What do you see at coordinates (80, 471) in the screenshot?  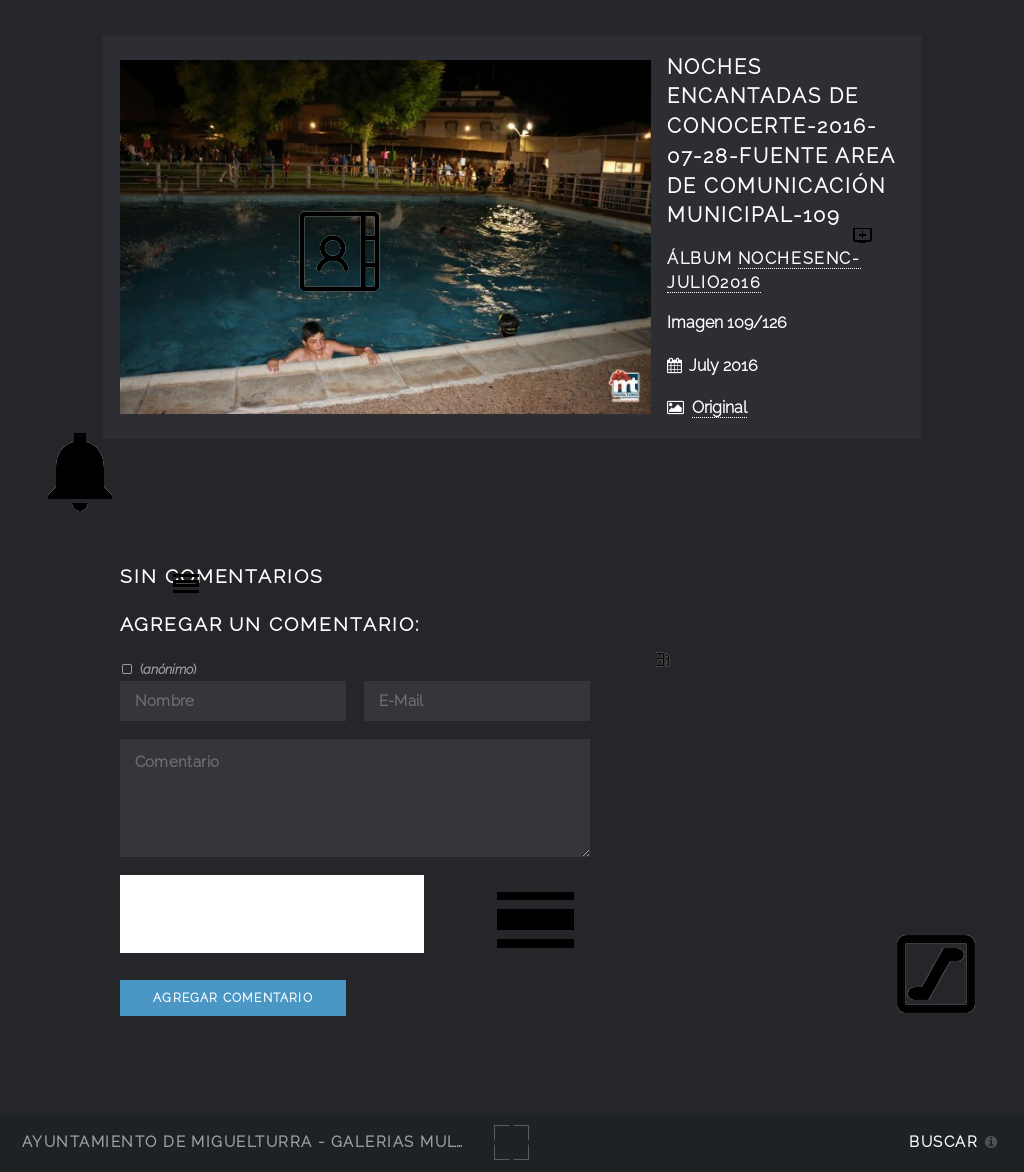 I see `view your notifications` at bounding box center [80, 471].